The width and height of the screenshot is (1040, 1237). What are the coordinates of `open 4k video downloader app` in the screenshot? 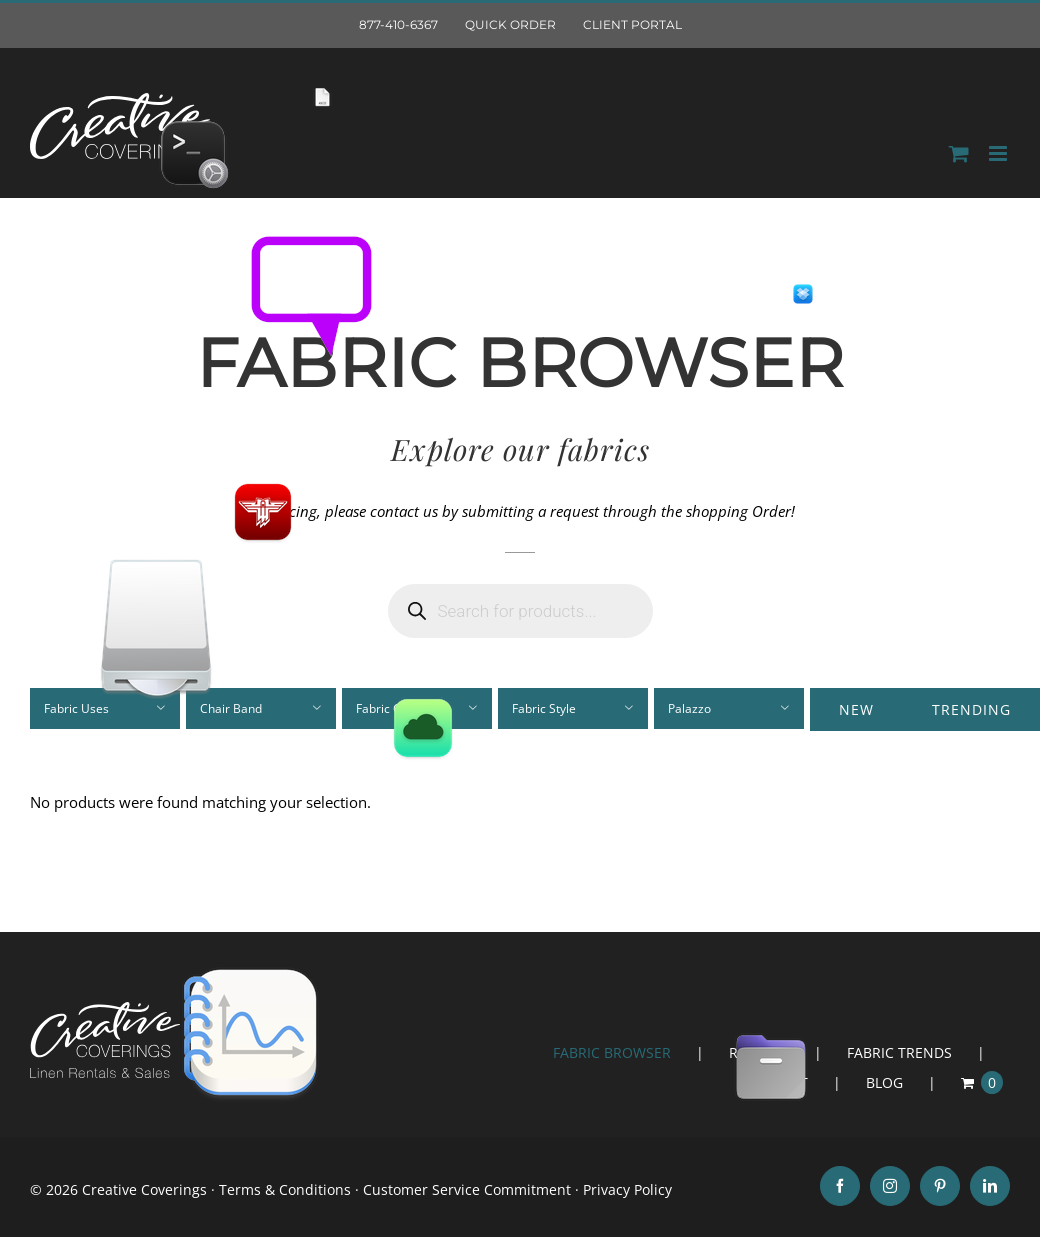 It's located at (423, 728).